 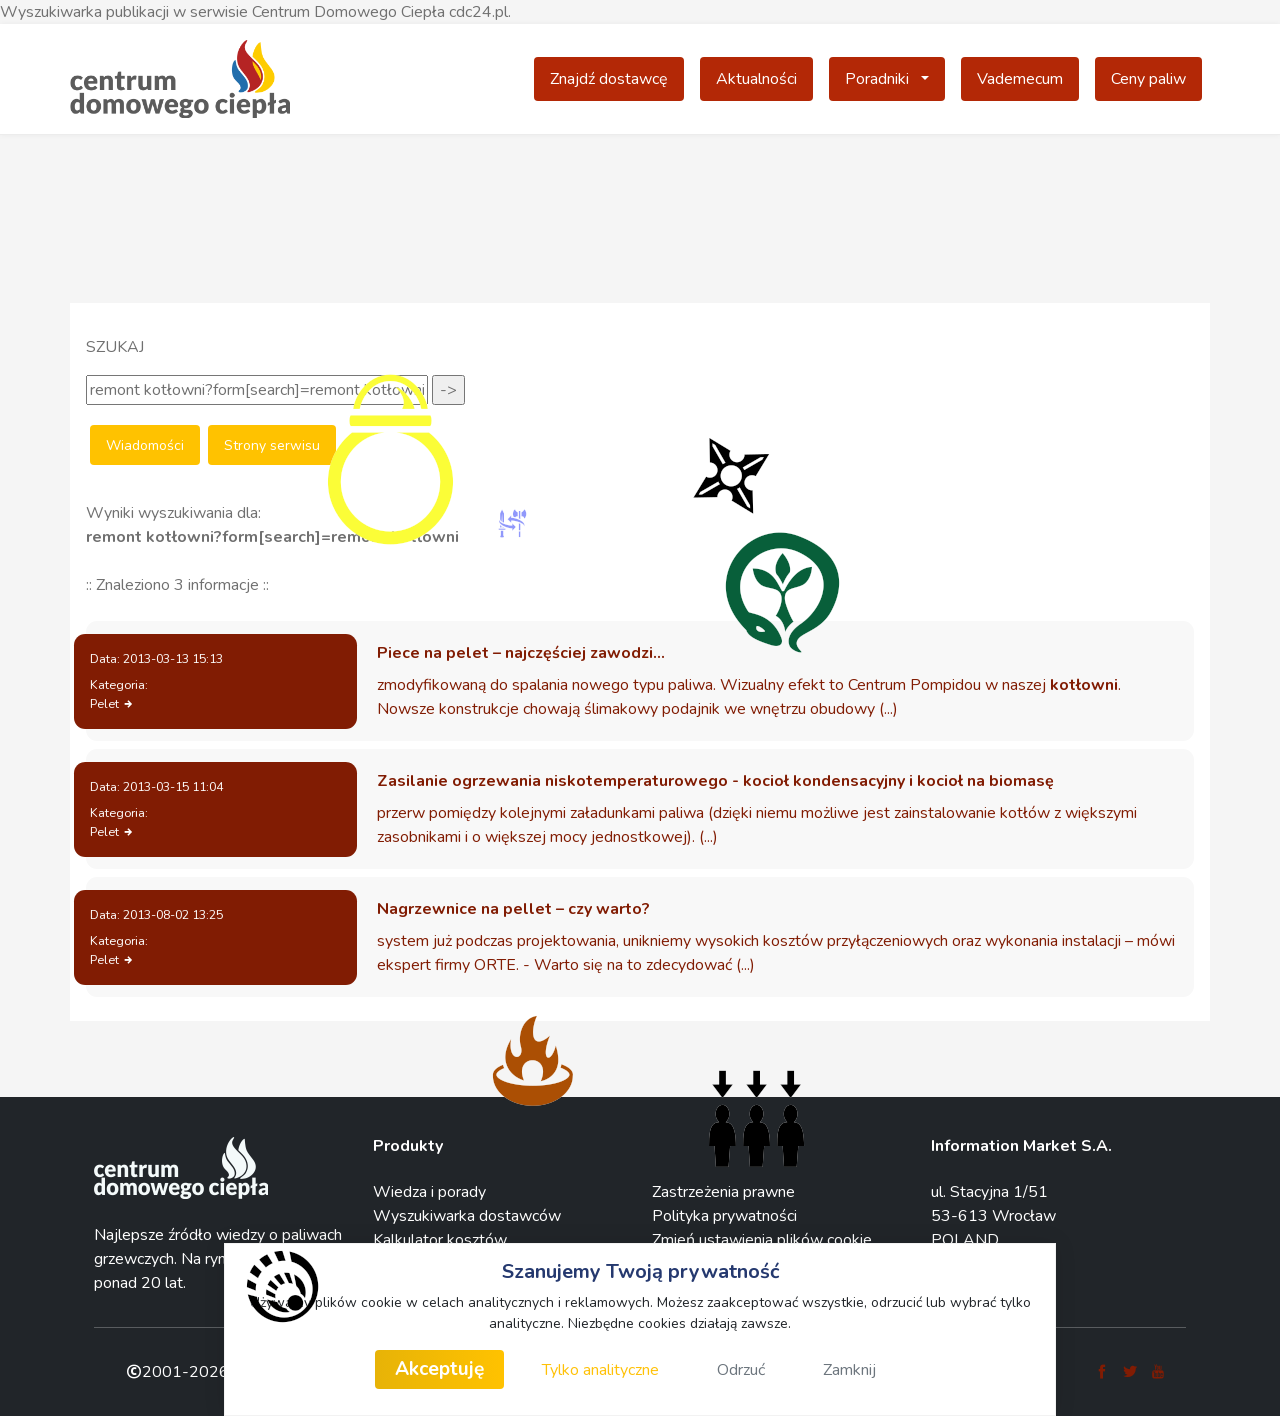 What do you see at coordinates (532, 1061) in the screenshot?
I see `access fire pit or bonfire feature in game` at bounding box center [532, 1061].